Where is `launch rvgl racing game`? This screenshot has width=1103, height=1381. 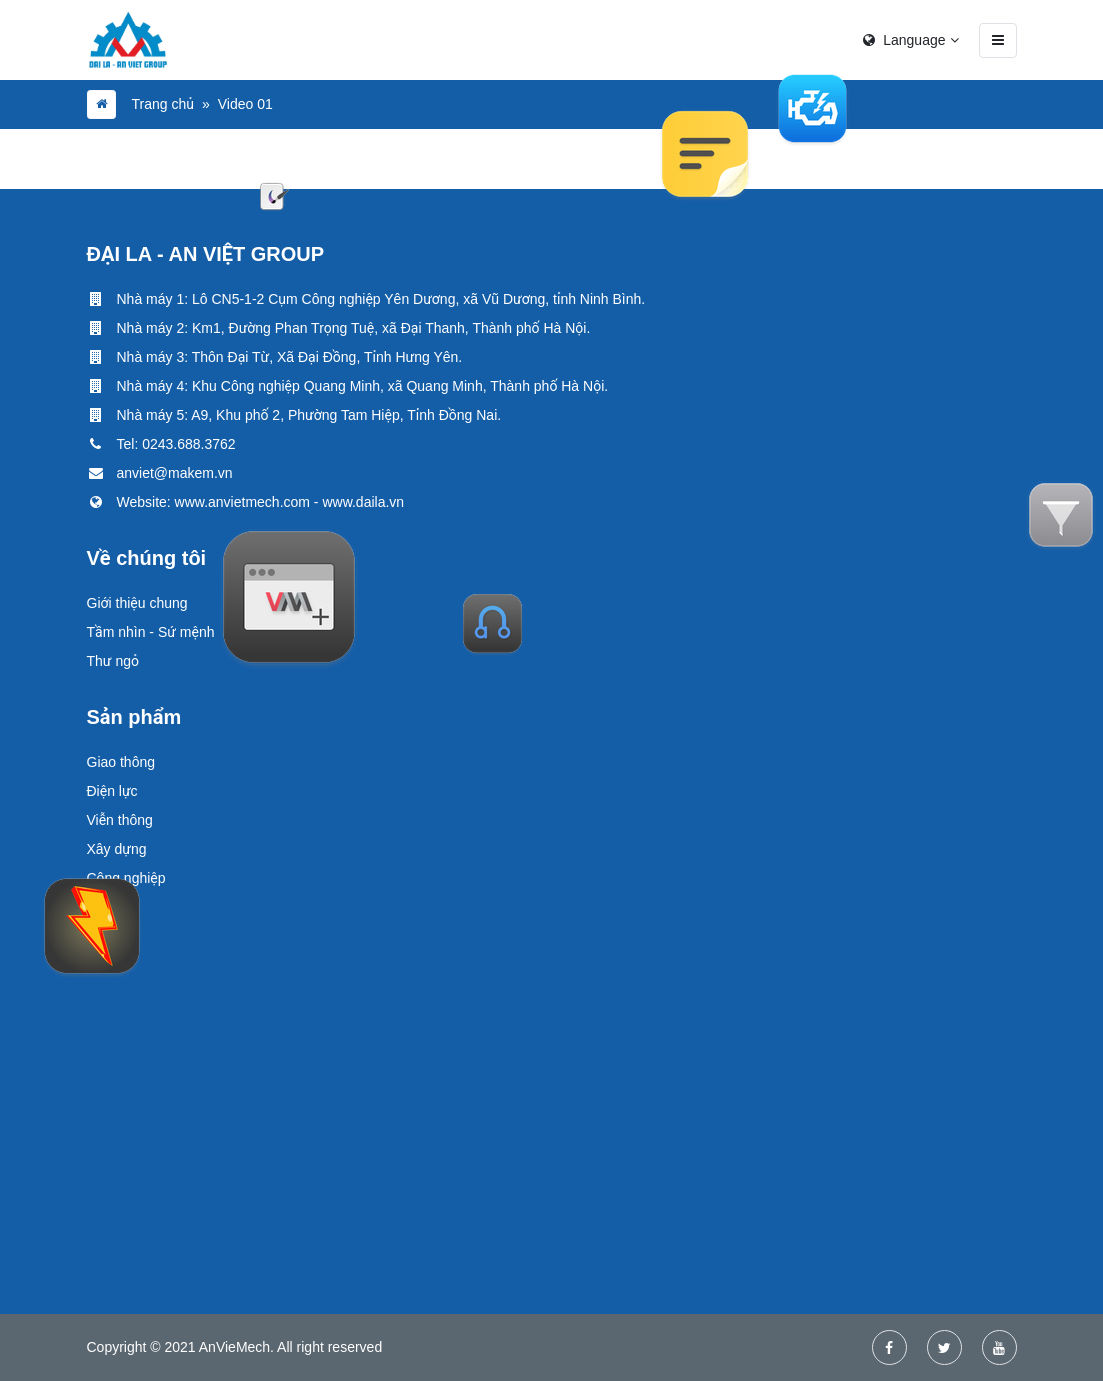
launch rvgl racing game is located at coordinates (92, 926).